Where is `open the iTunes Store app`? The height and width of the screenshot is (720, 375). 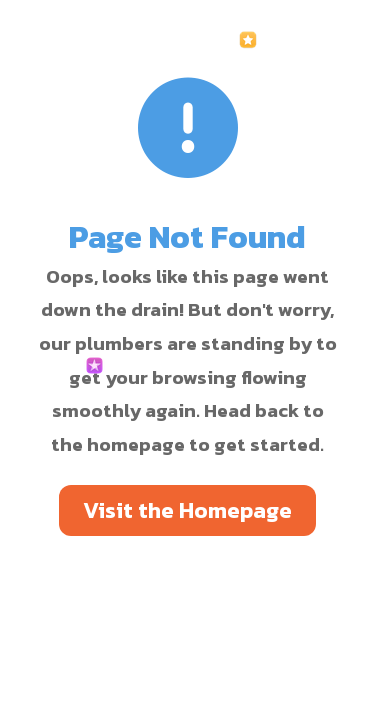 open the iTunes Store app is located at coordinates (94, 365).